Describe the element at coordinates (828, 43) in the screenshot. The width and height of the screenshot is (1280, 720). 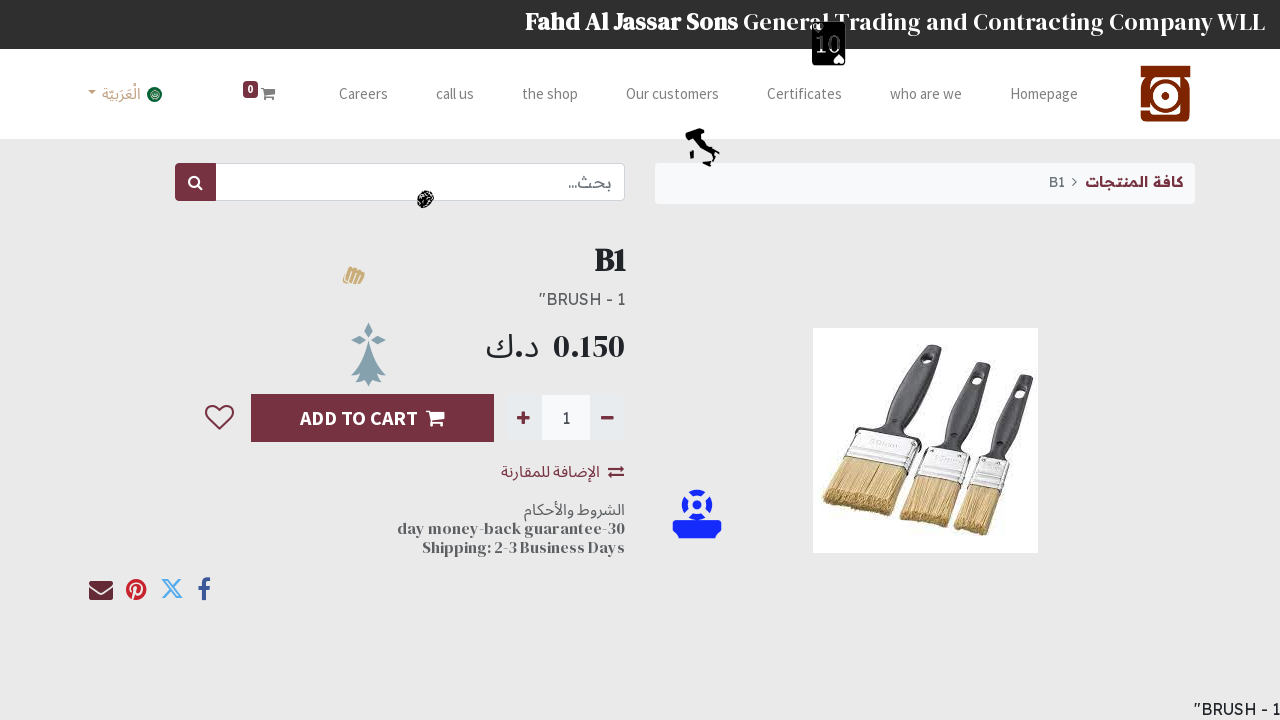
I see `ten of hearts playing card` at that location.